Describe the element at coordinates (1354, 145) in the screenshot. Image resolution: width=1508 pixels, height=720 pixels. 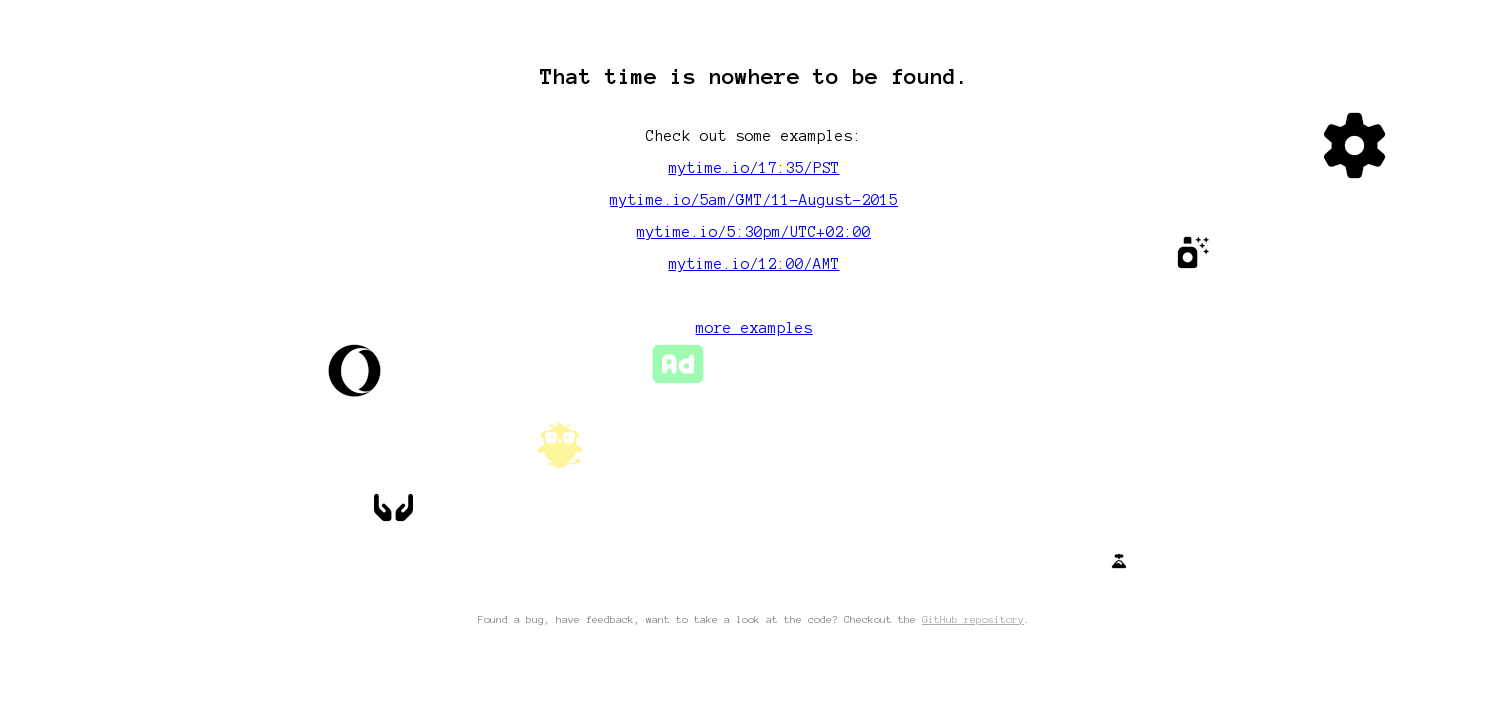
I see `access settings or preferences` at that location.